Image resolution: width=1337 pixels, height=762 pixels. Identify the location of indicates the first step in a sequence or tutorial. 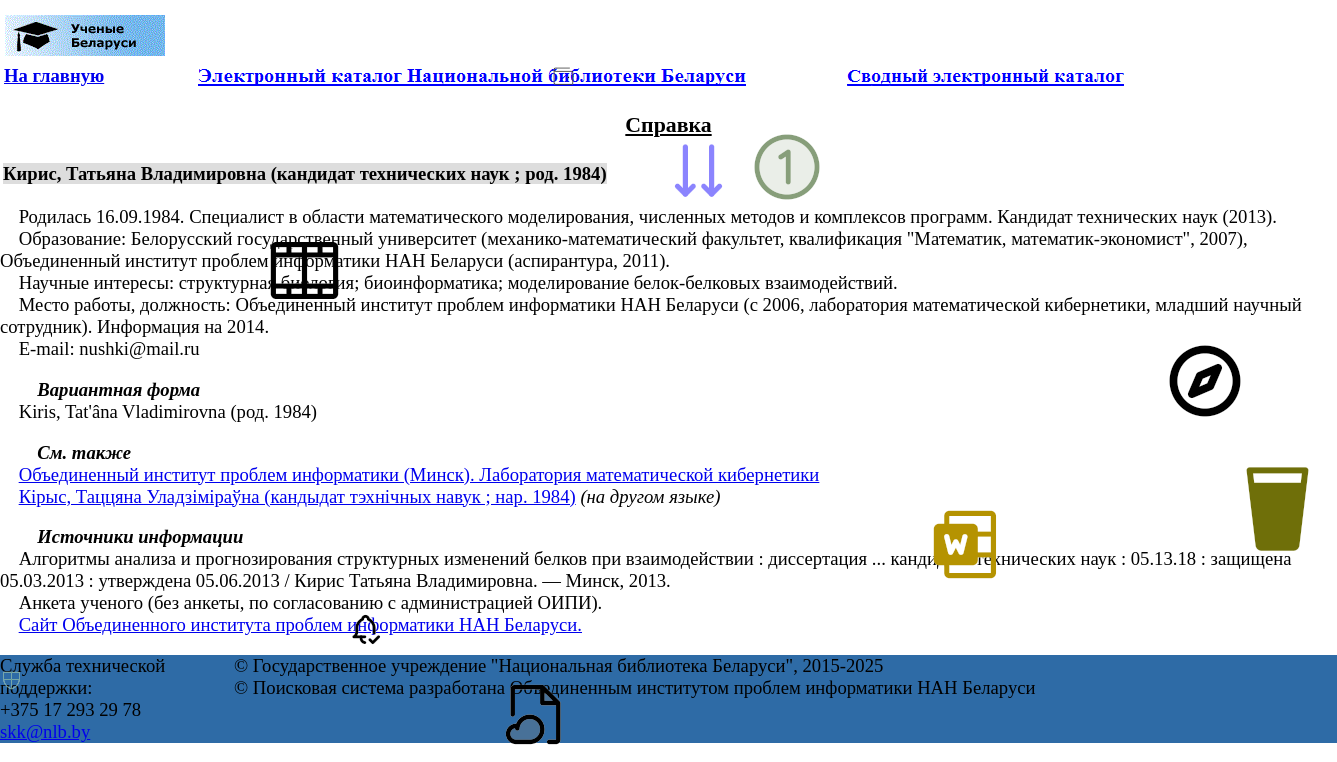
(787, 167).